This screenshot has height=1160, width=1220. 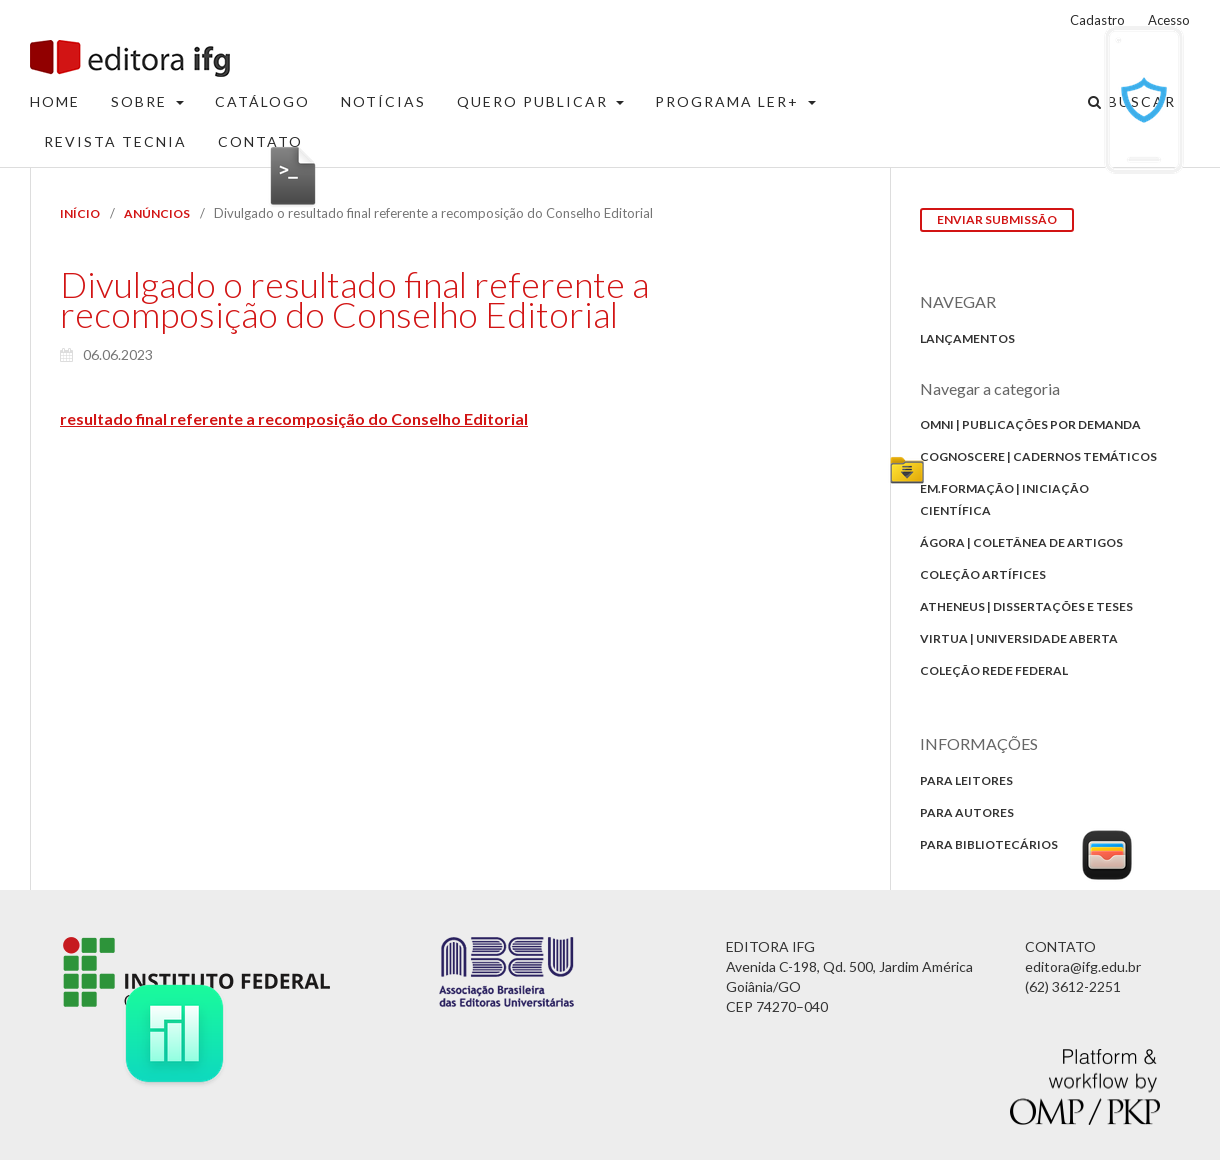 I want to click on open your getgo download manager folder, so click(x=907, y=471).